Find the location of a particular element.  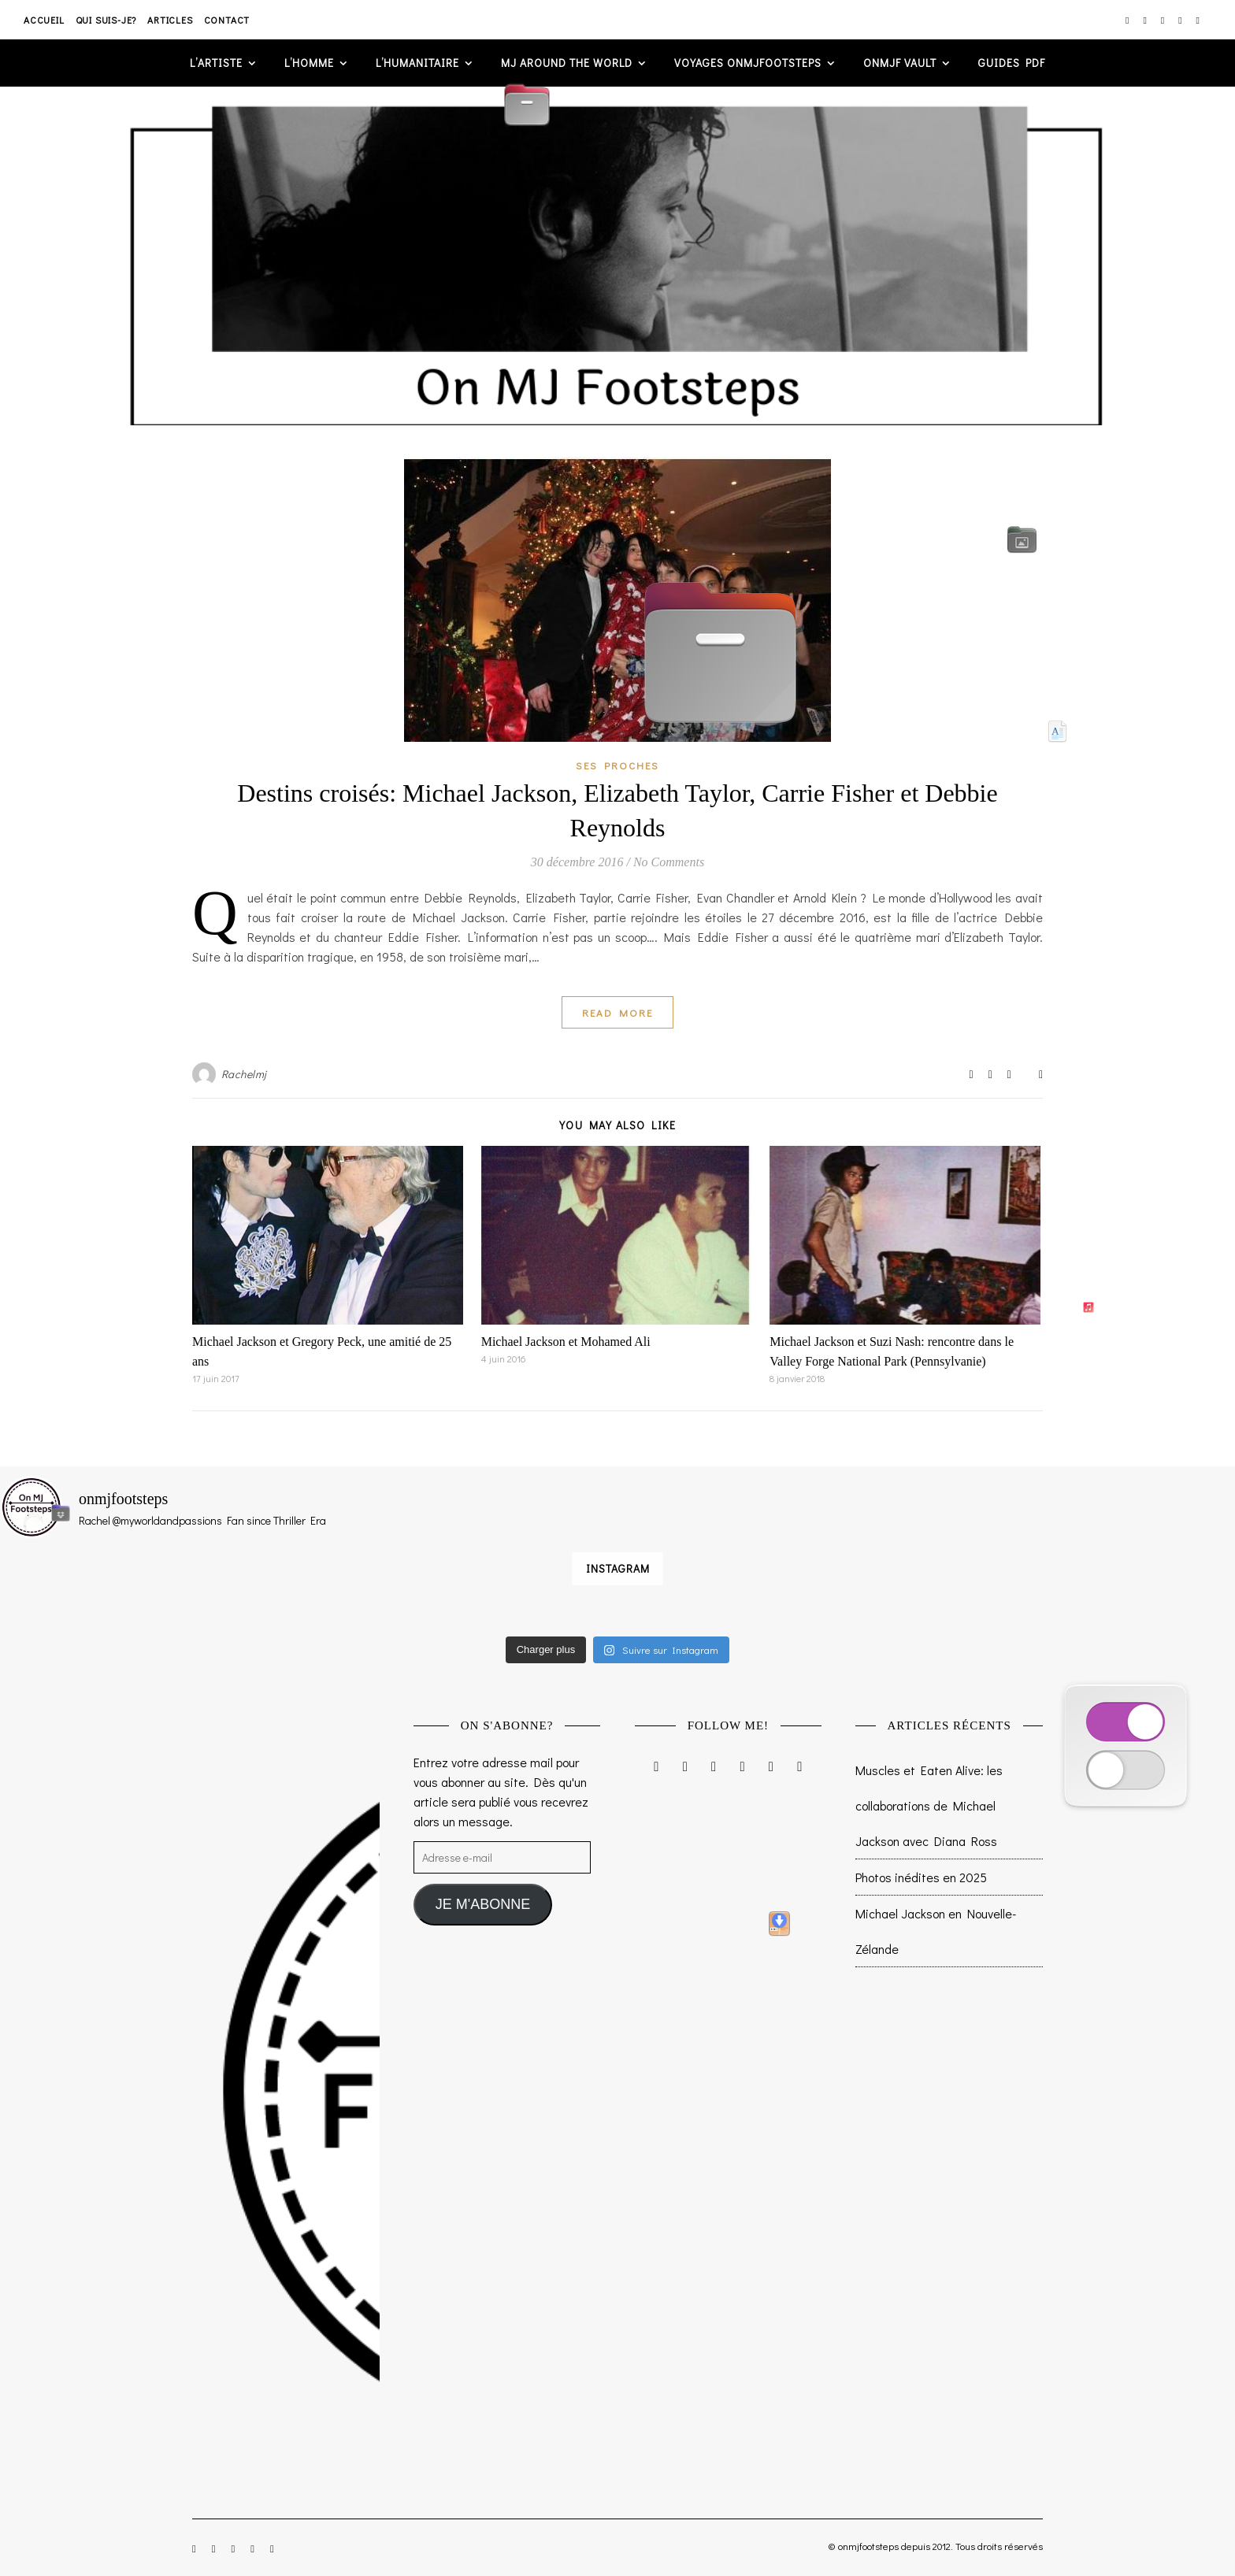

open the nautilus file manager is located at coordinates (720, 652).